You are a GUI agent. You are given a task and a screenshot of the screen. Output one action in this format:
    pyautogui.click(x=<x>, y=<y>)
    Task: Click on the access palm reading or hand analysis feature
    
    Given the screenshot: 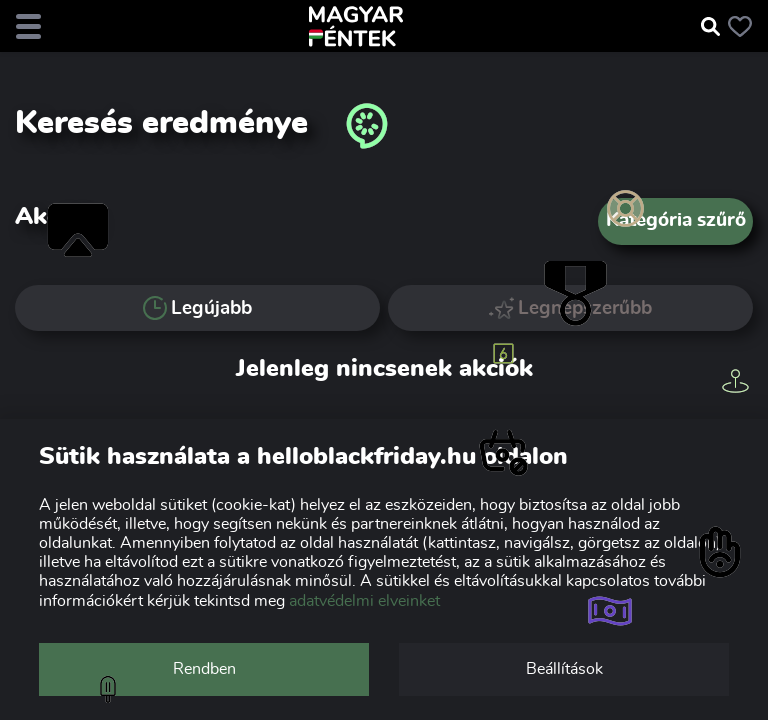 What is the action you would take?
    pyautogui.click(x=720, y=552)
    